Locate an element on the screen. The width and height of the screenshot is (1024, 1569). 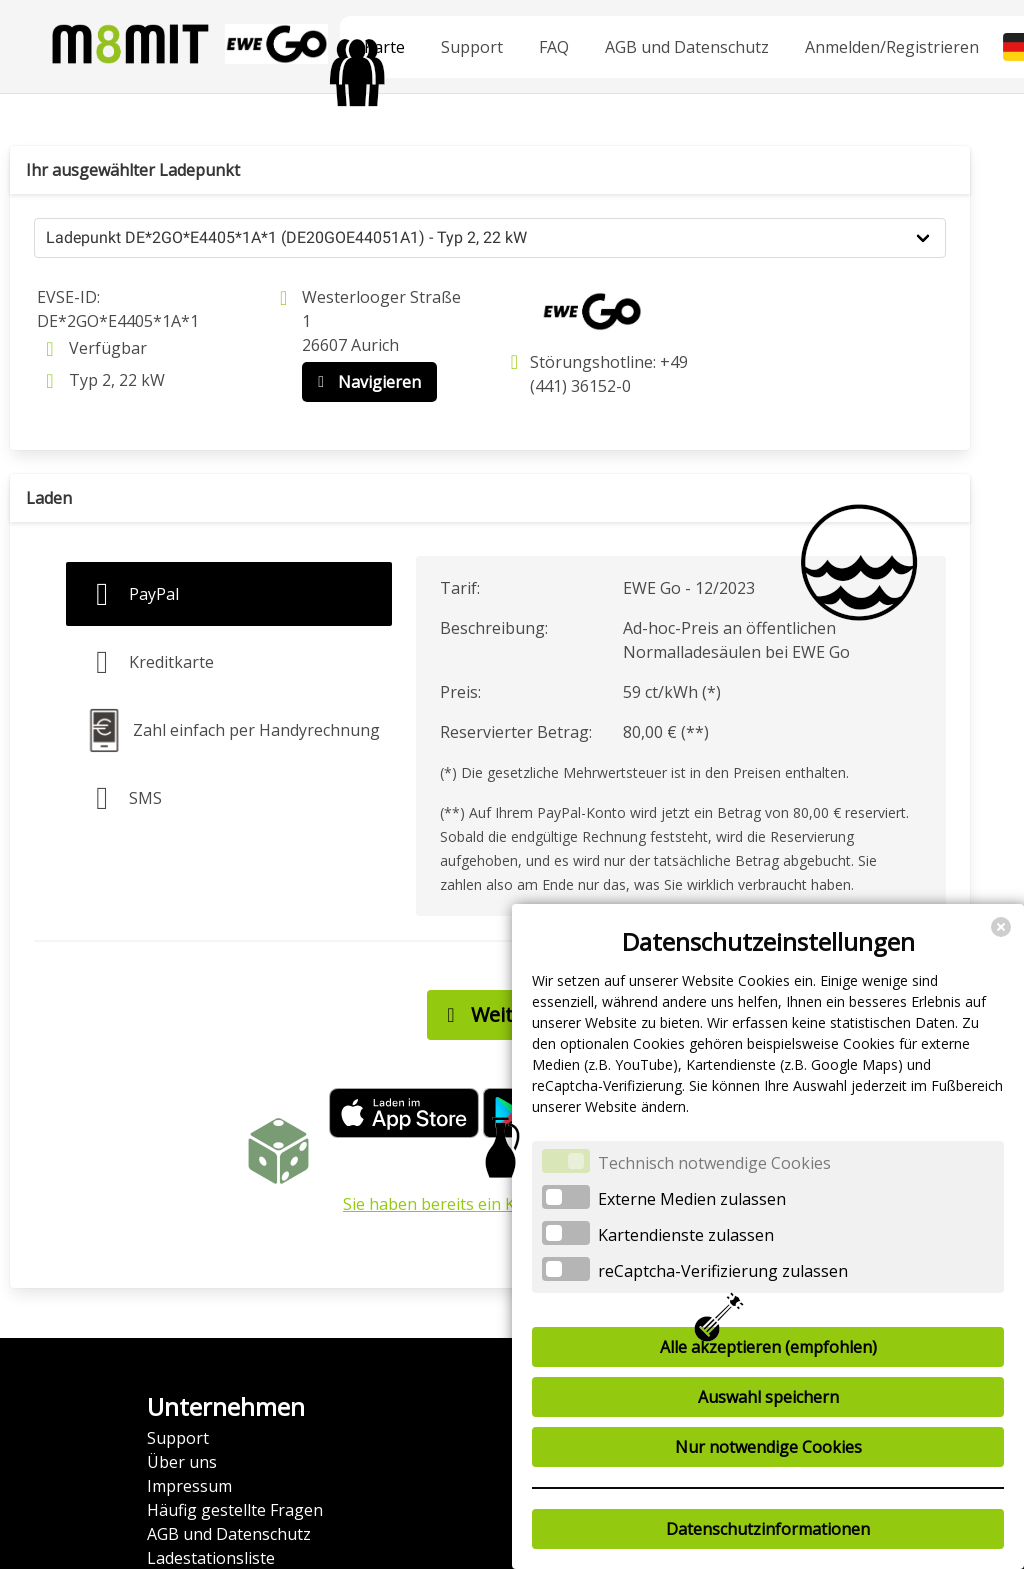
backup or sync your team data is located at coordinates (357, 72).